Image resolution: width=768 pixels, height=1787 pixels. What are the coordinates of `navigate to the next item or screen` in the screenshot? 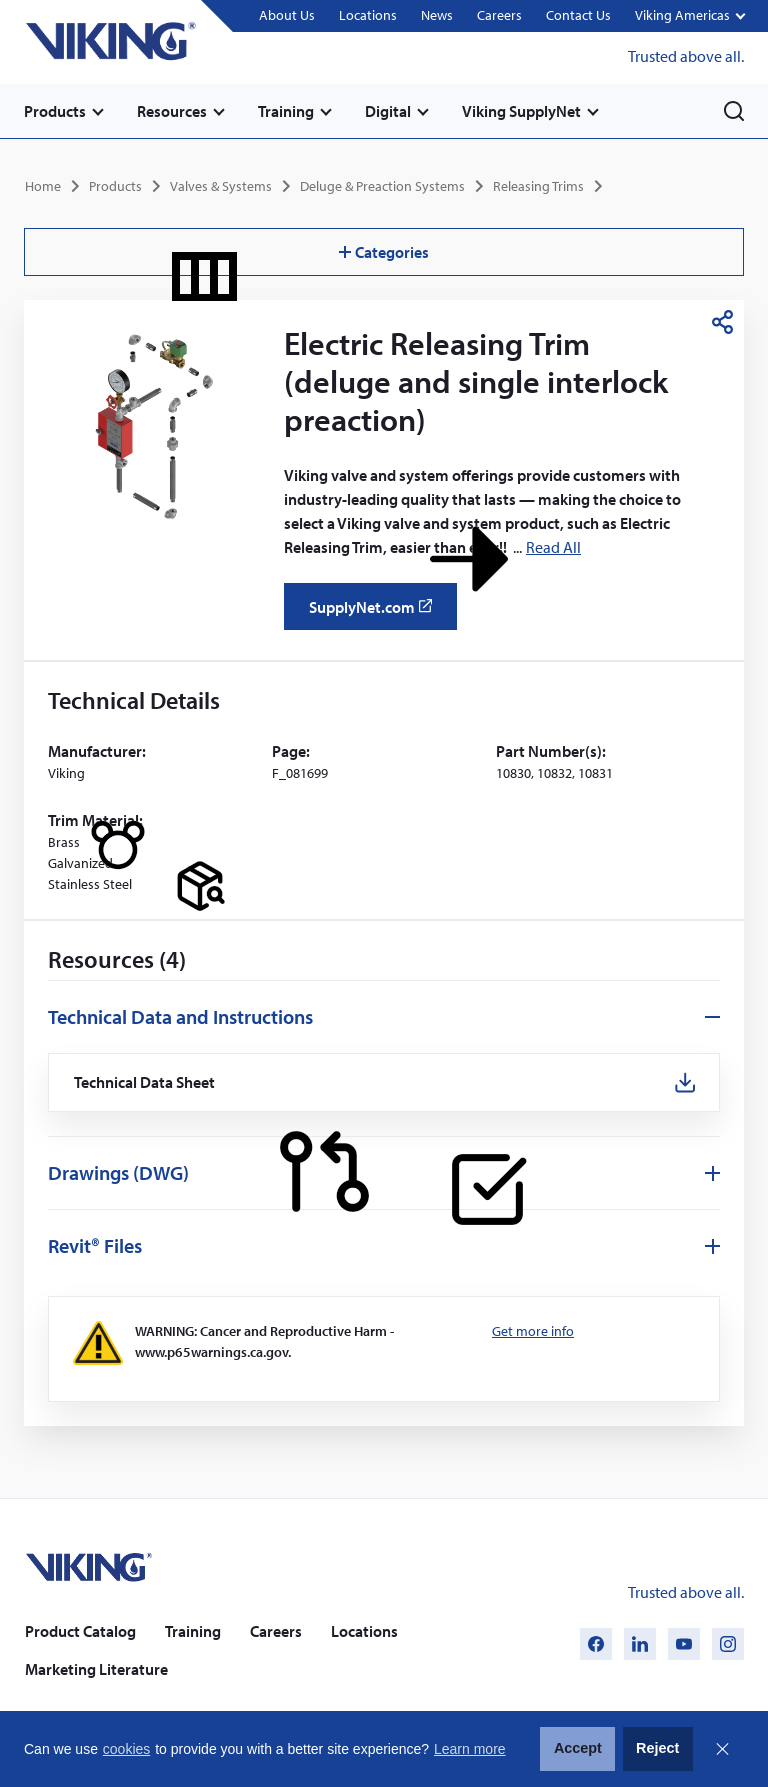 It's located at (469, 559).